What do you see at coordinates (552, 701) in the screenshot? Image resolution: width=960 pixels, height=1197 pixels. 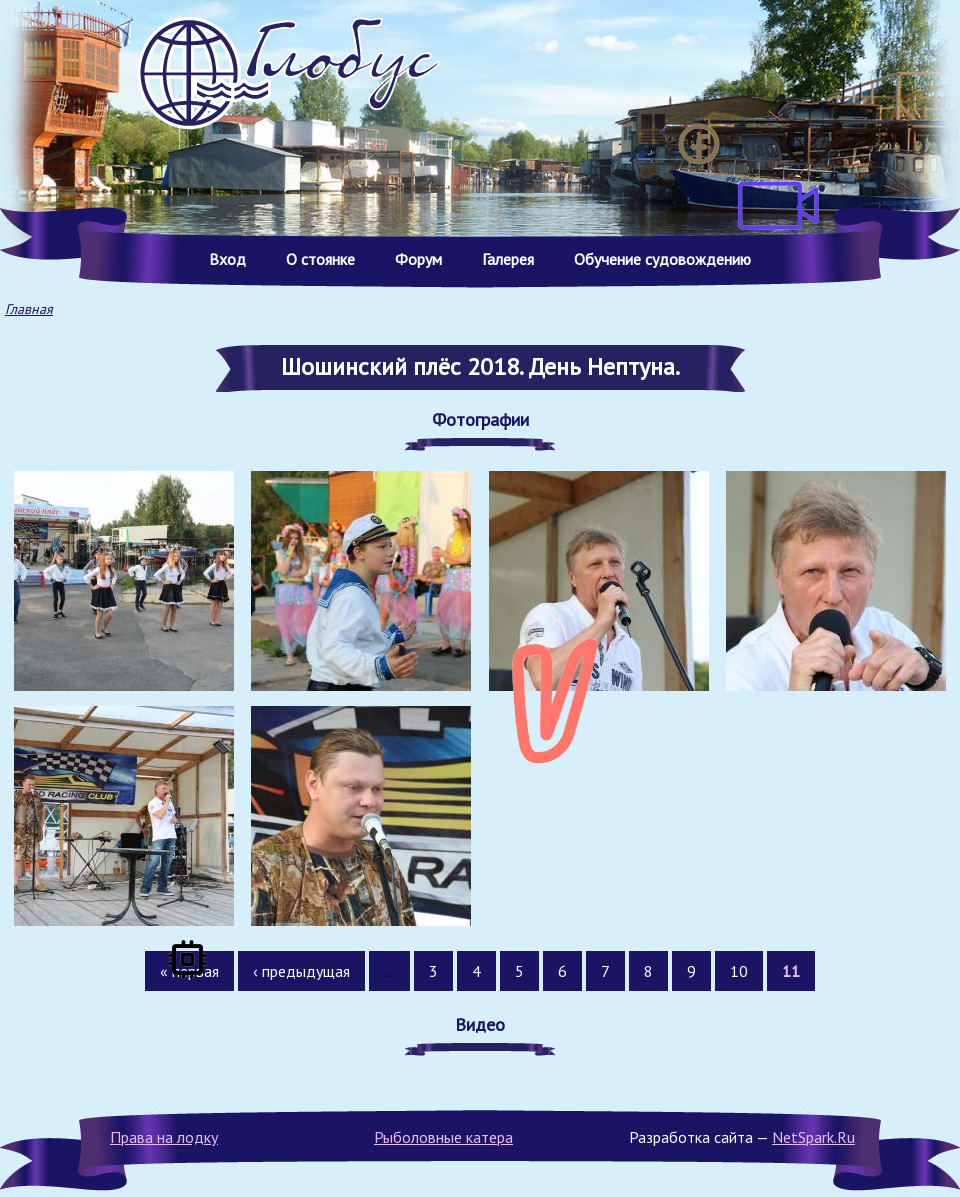 I see `open the Vinted app` at bounding box center [552, 701].